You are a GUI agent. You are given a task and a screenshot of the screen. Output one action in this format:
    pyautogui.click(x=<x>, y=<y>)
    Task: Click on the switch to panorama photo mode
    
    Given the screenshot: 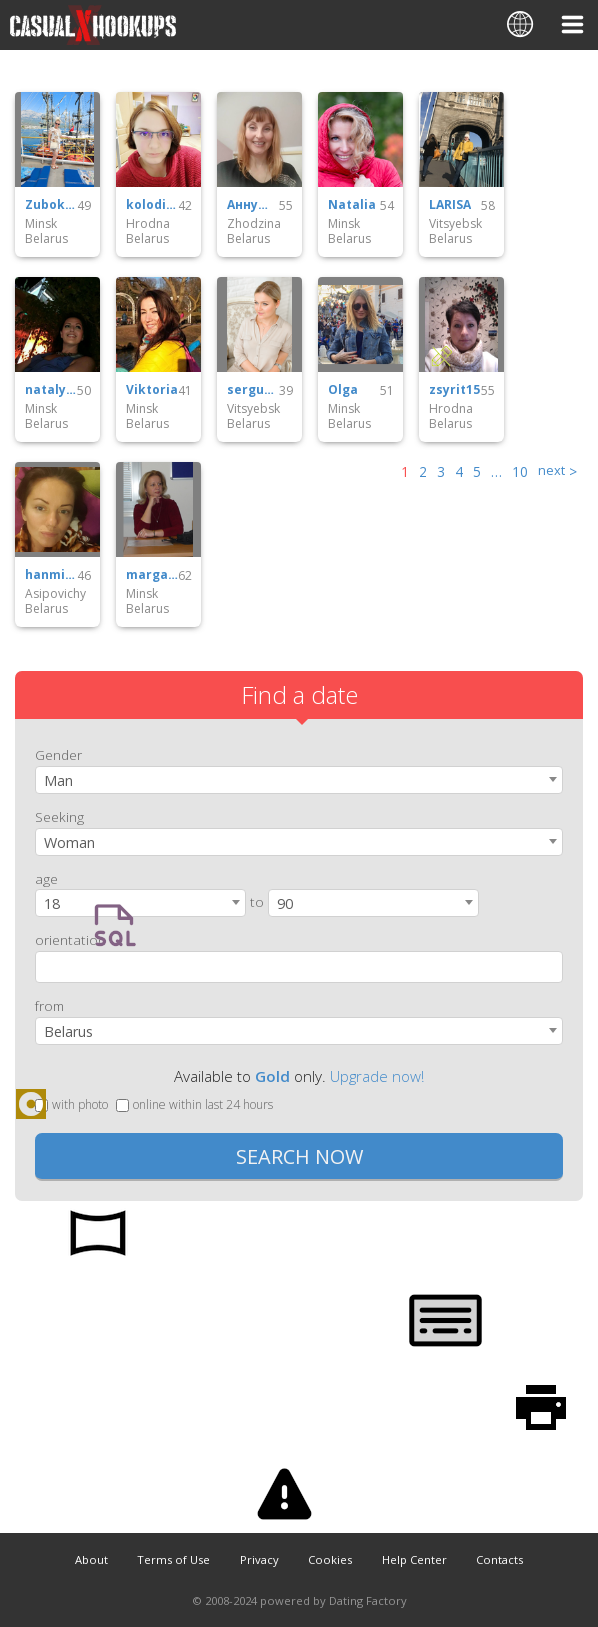 What is the action you would take?
    pyautogui.click(x=98, y=1233)
    